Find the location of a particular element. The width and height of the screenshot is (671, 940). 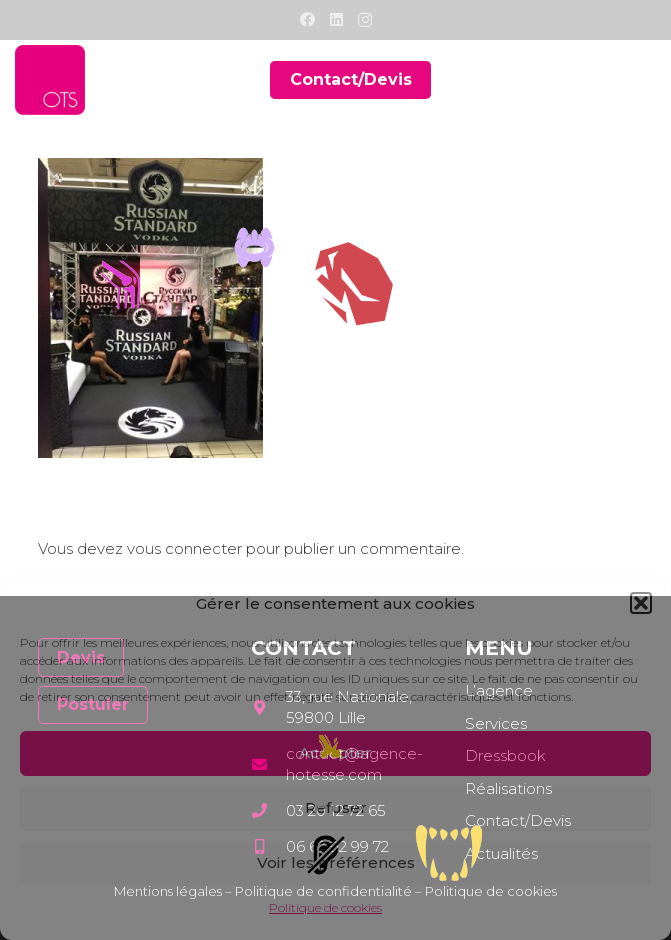

indicates hearing assistance is unavailable is located at coordinates (326, 855).